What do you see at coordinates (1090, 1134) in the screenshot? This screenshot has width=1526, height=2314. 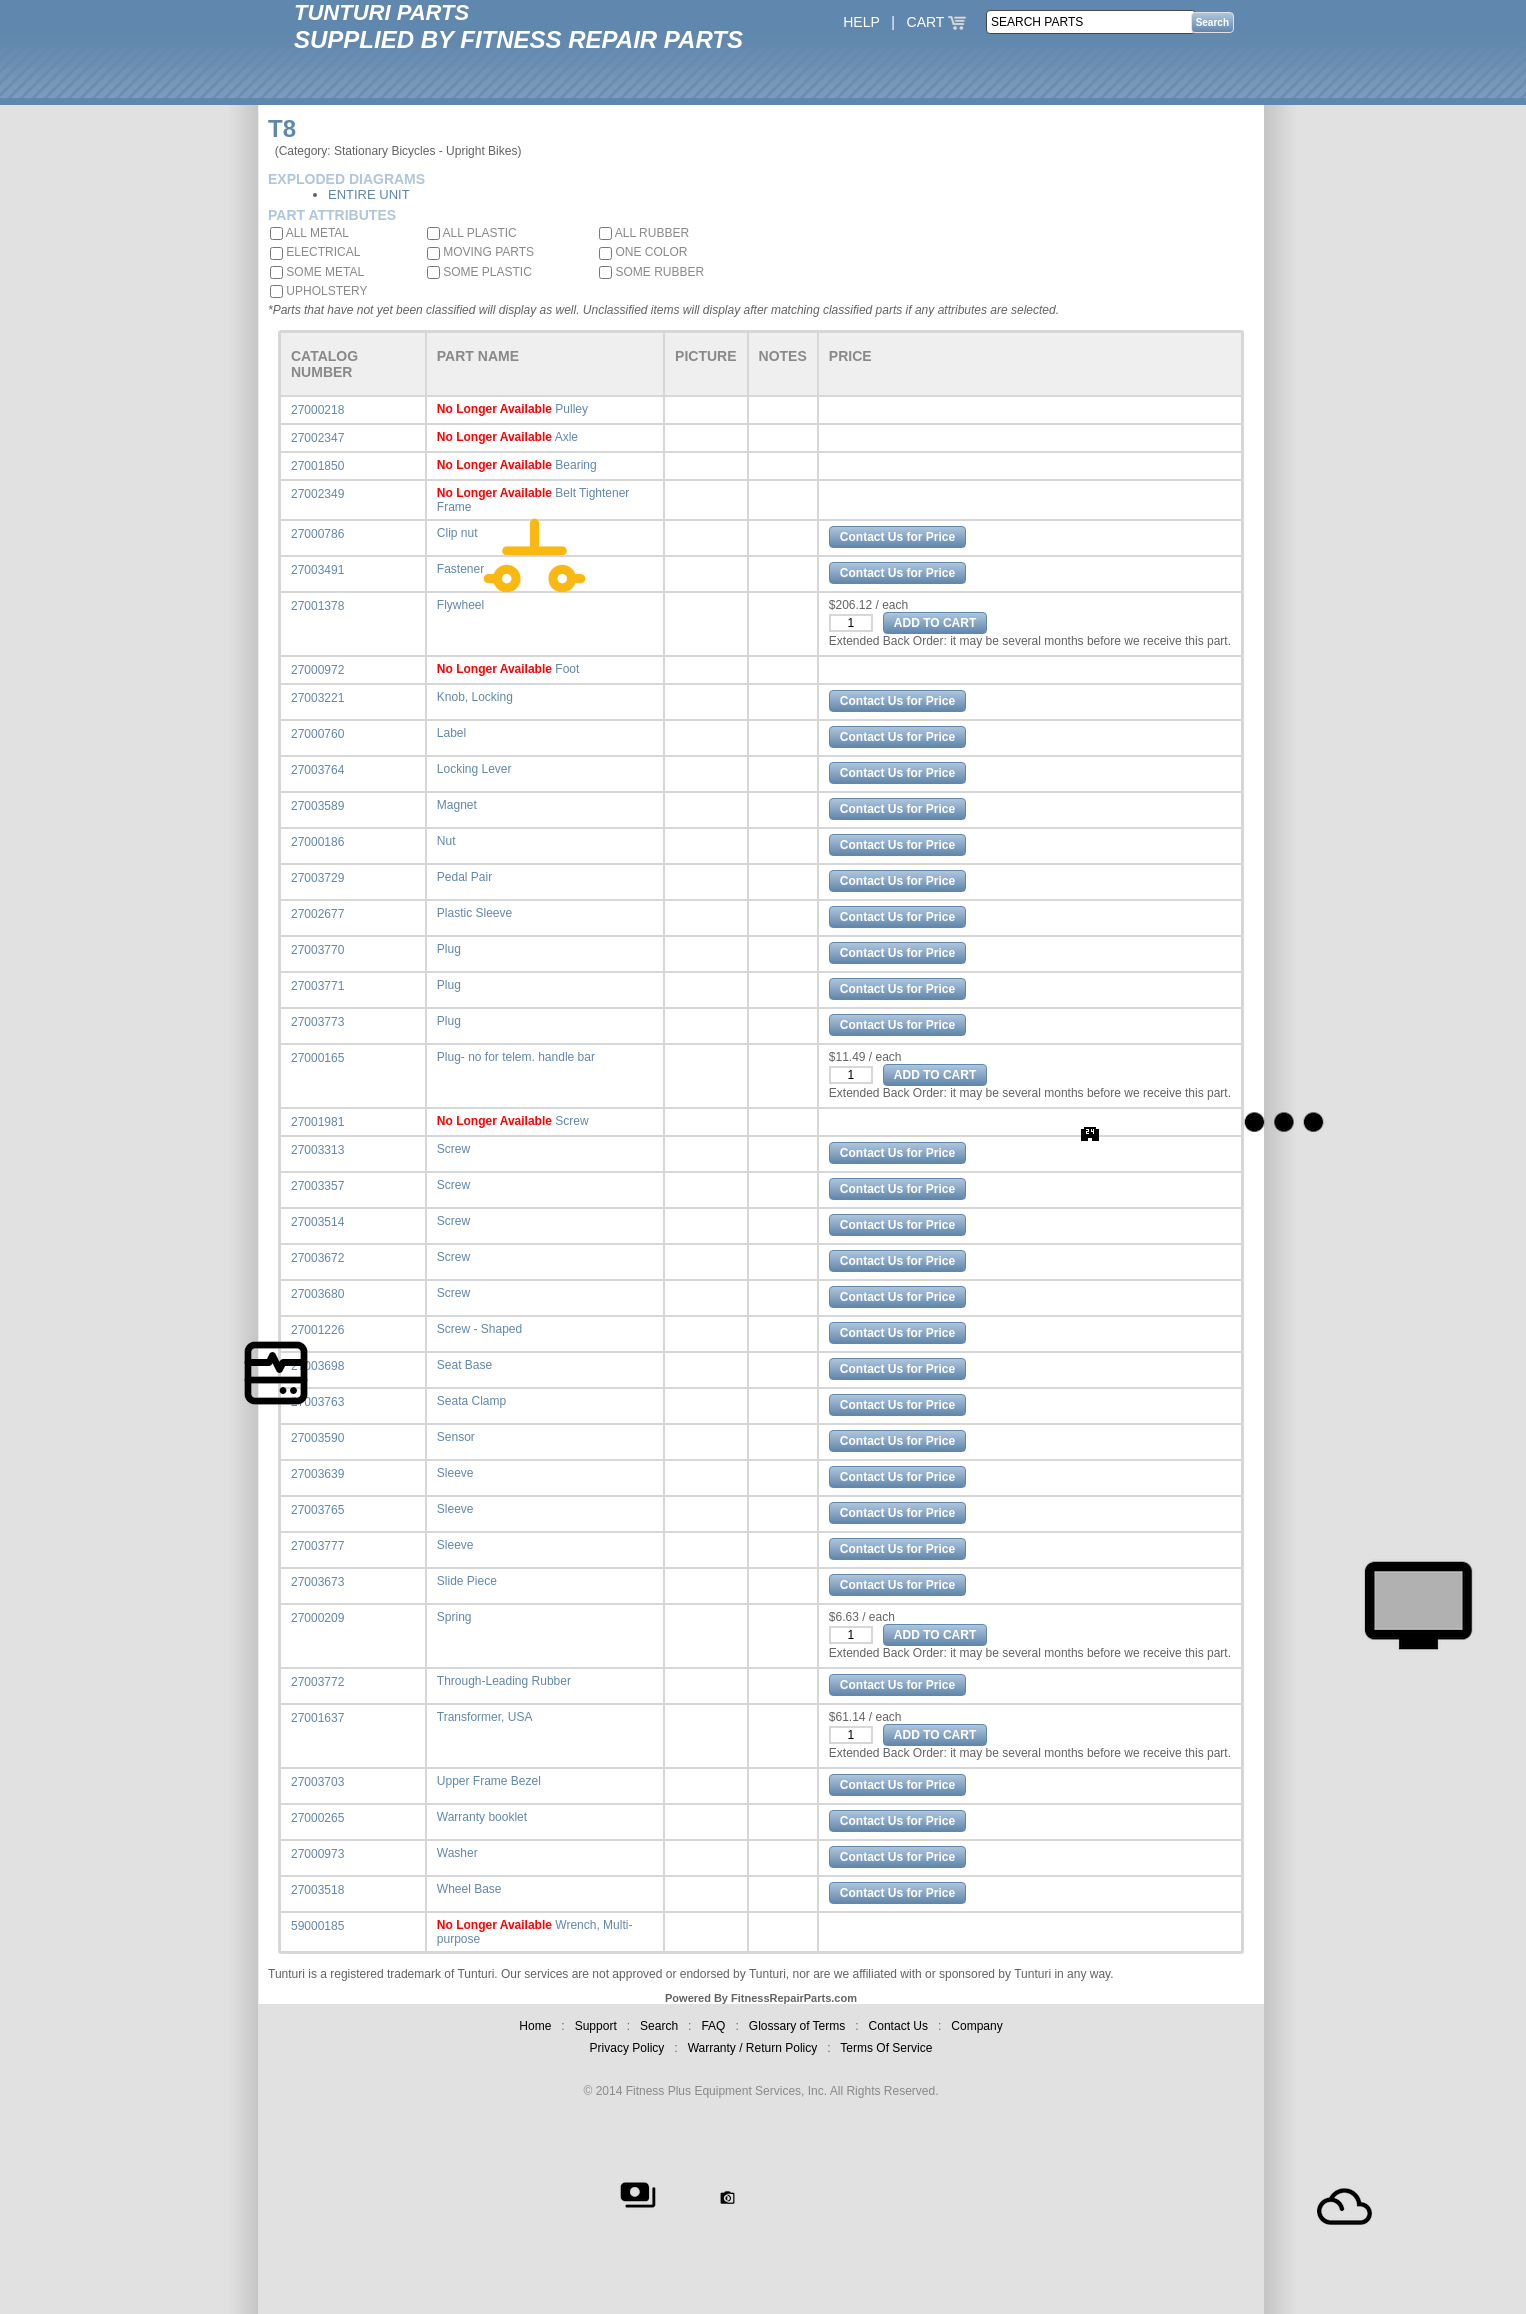 I see `find nearby convenience stores` at bounding box center [1090, 1134].